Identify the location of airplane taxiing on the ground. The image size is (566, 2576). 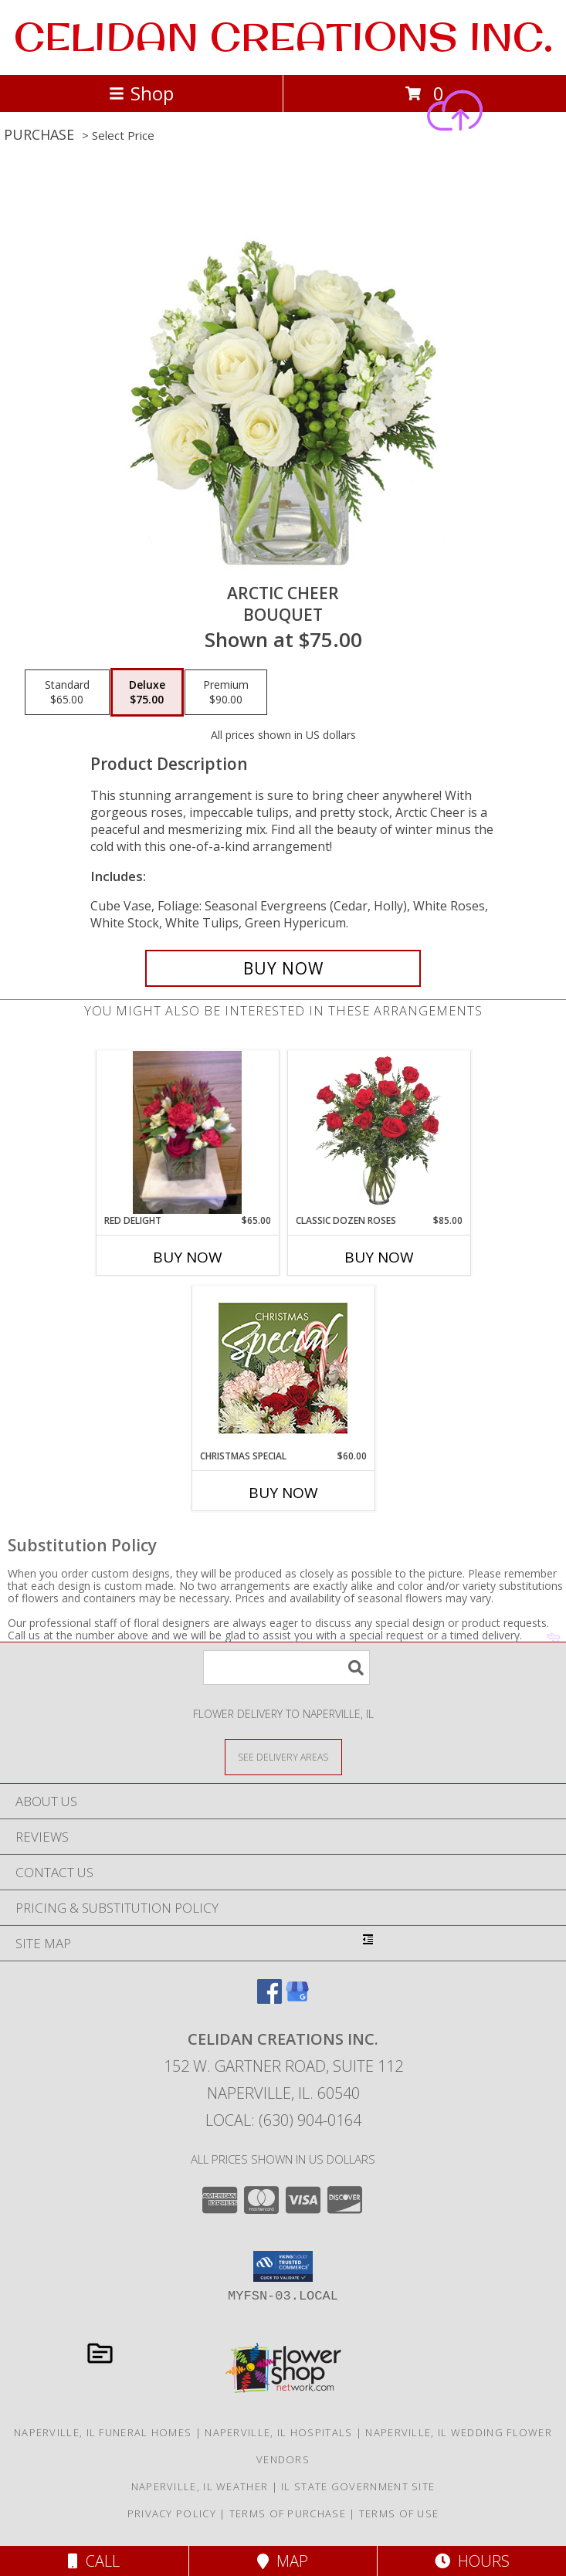
(554, 1637).